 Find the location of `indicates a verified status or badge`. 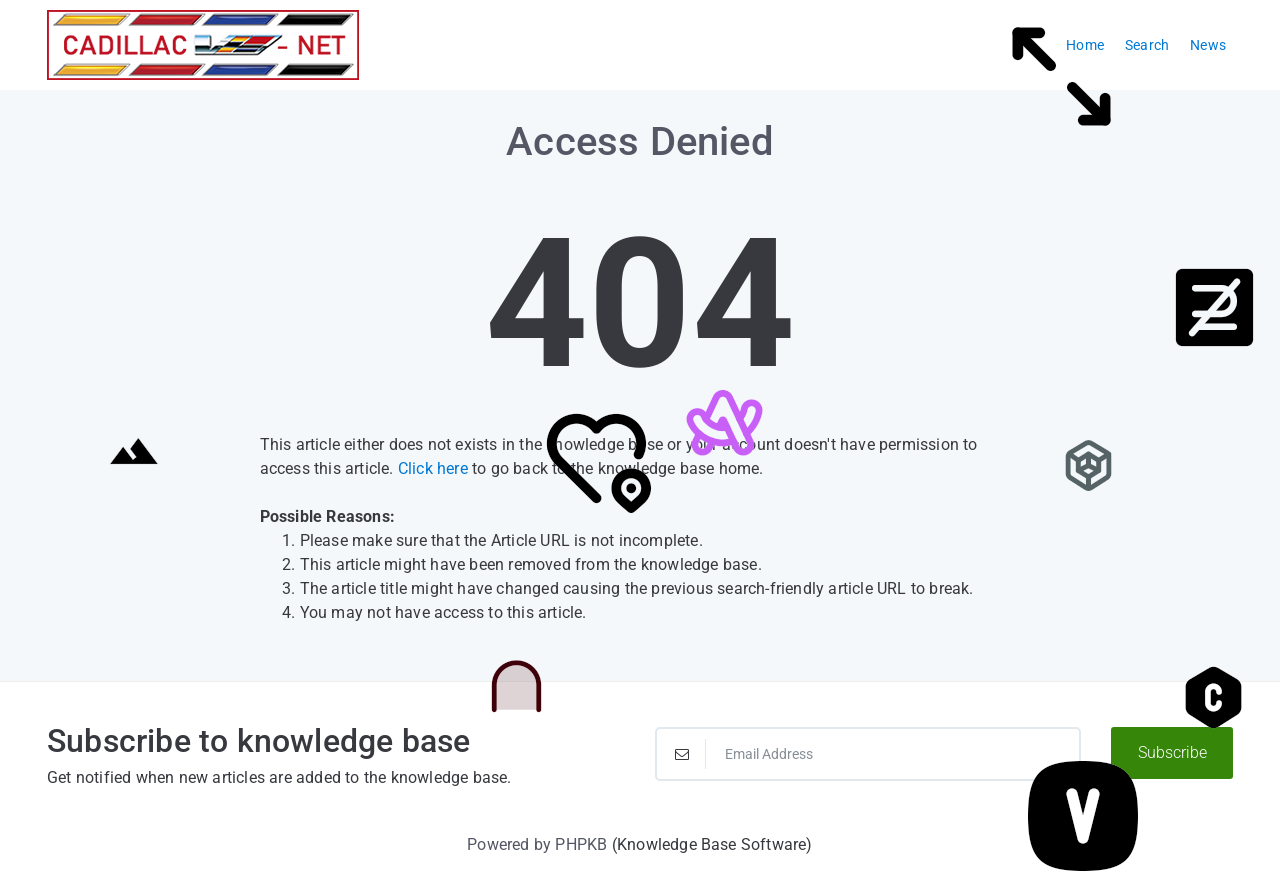

indicates a verified status or badge is located at coordinates (1083, 816).